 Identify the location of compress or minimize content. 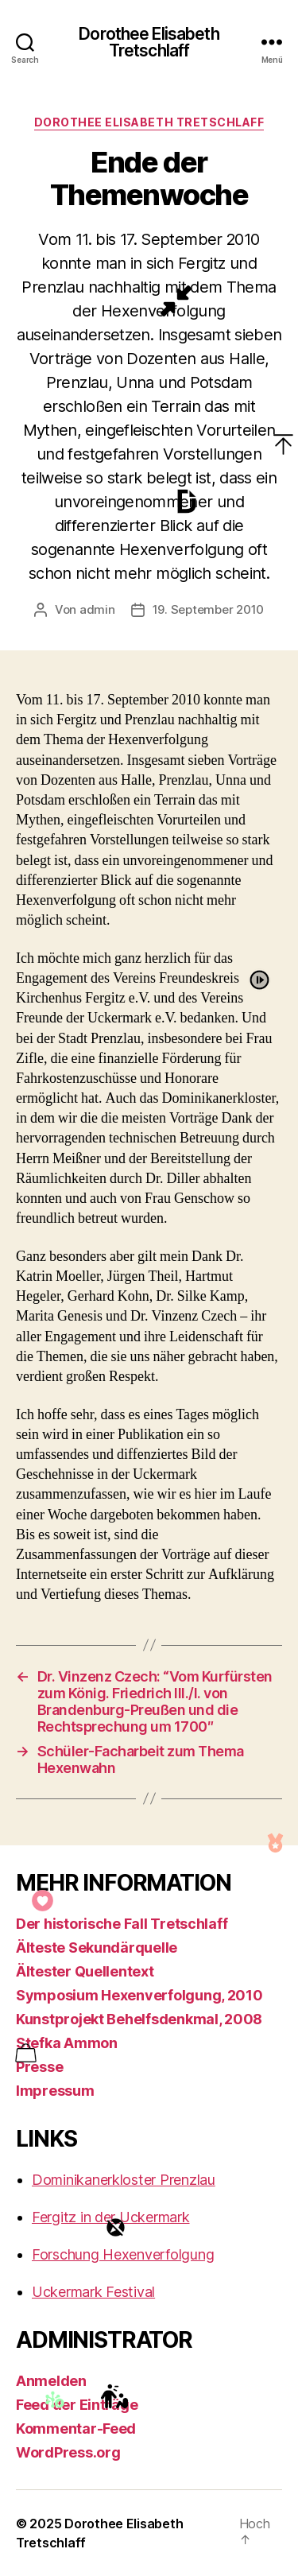
(176, 301).